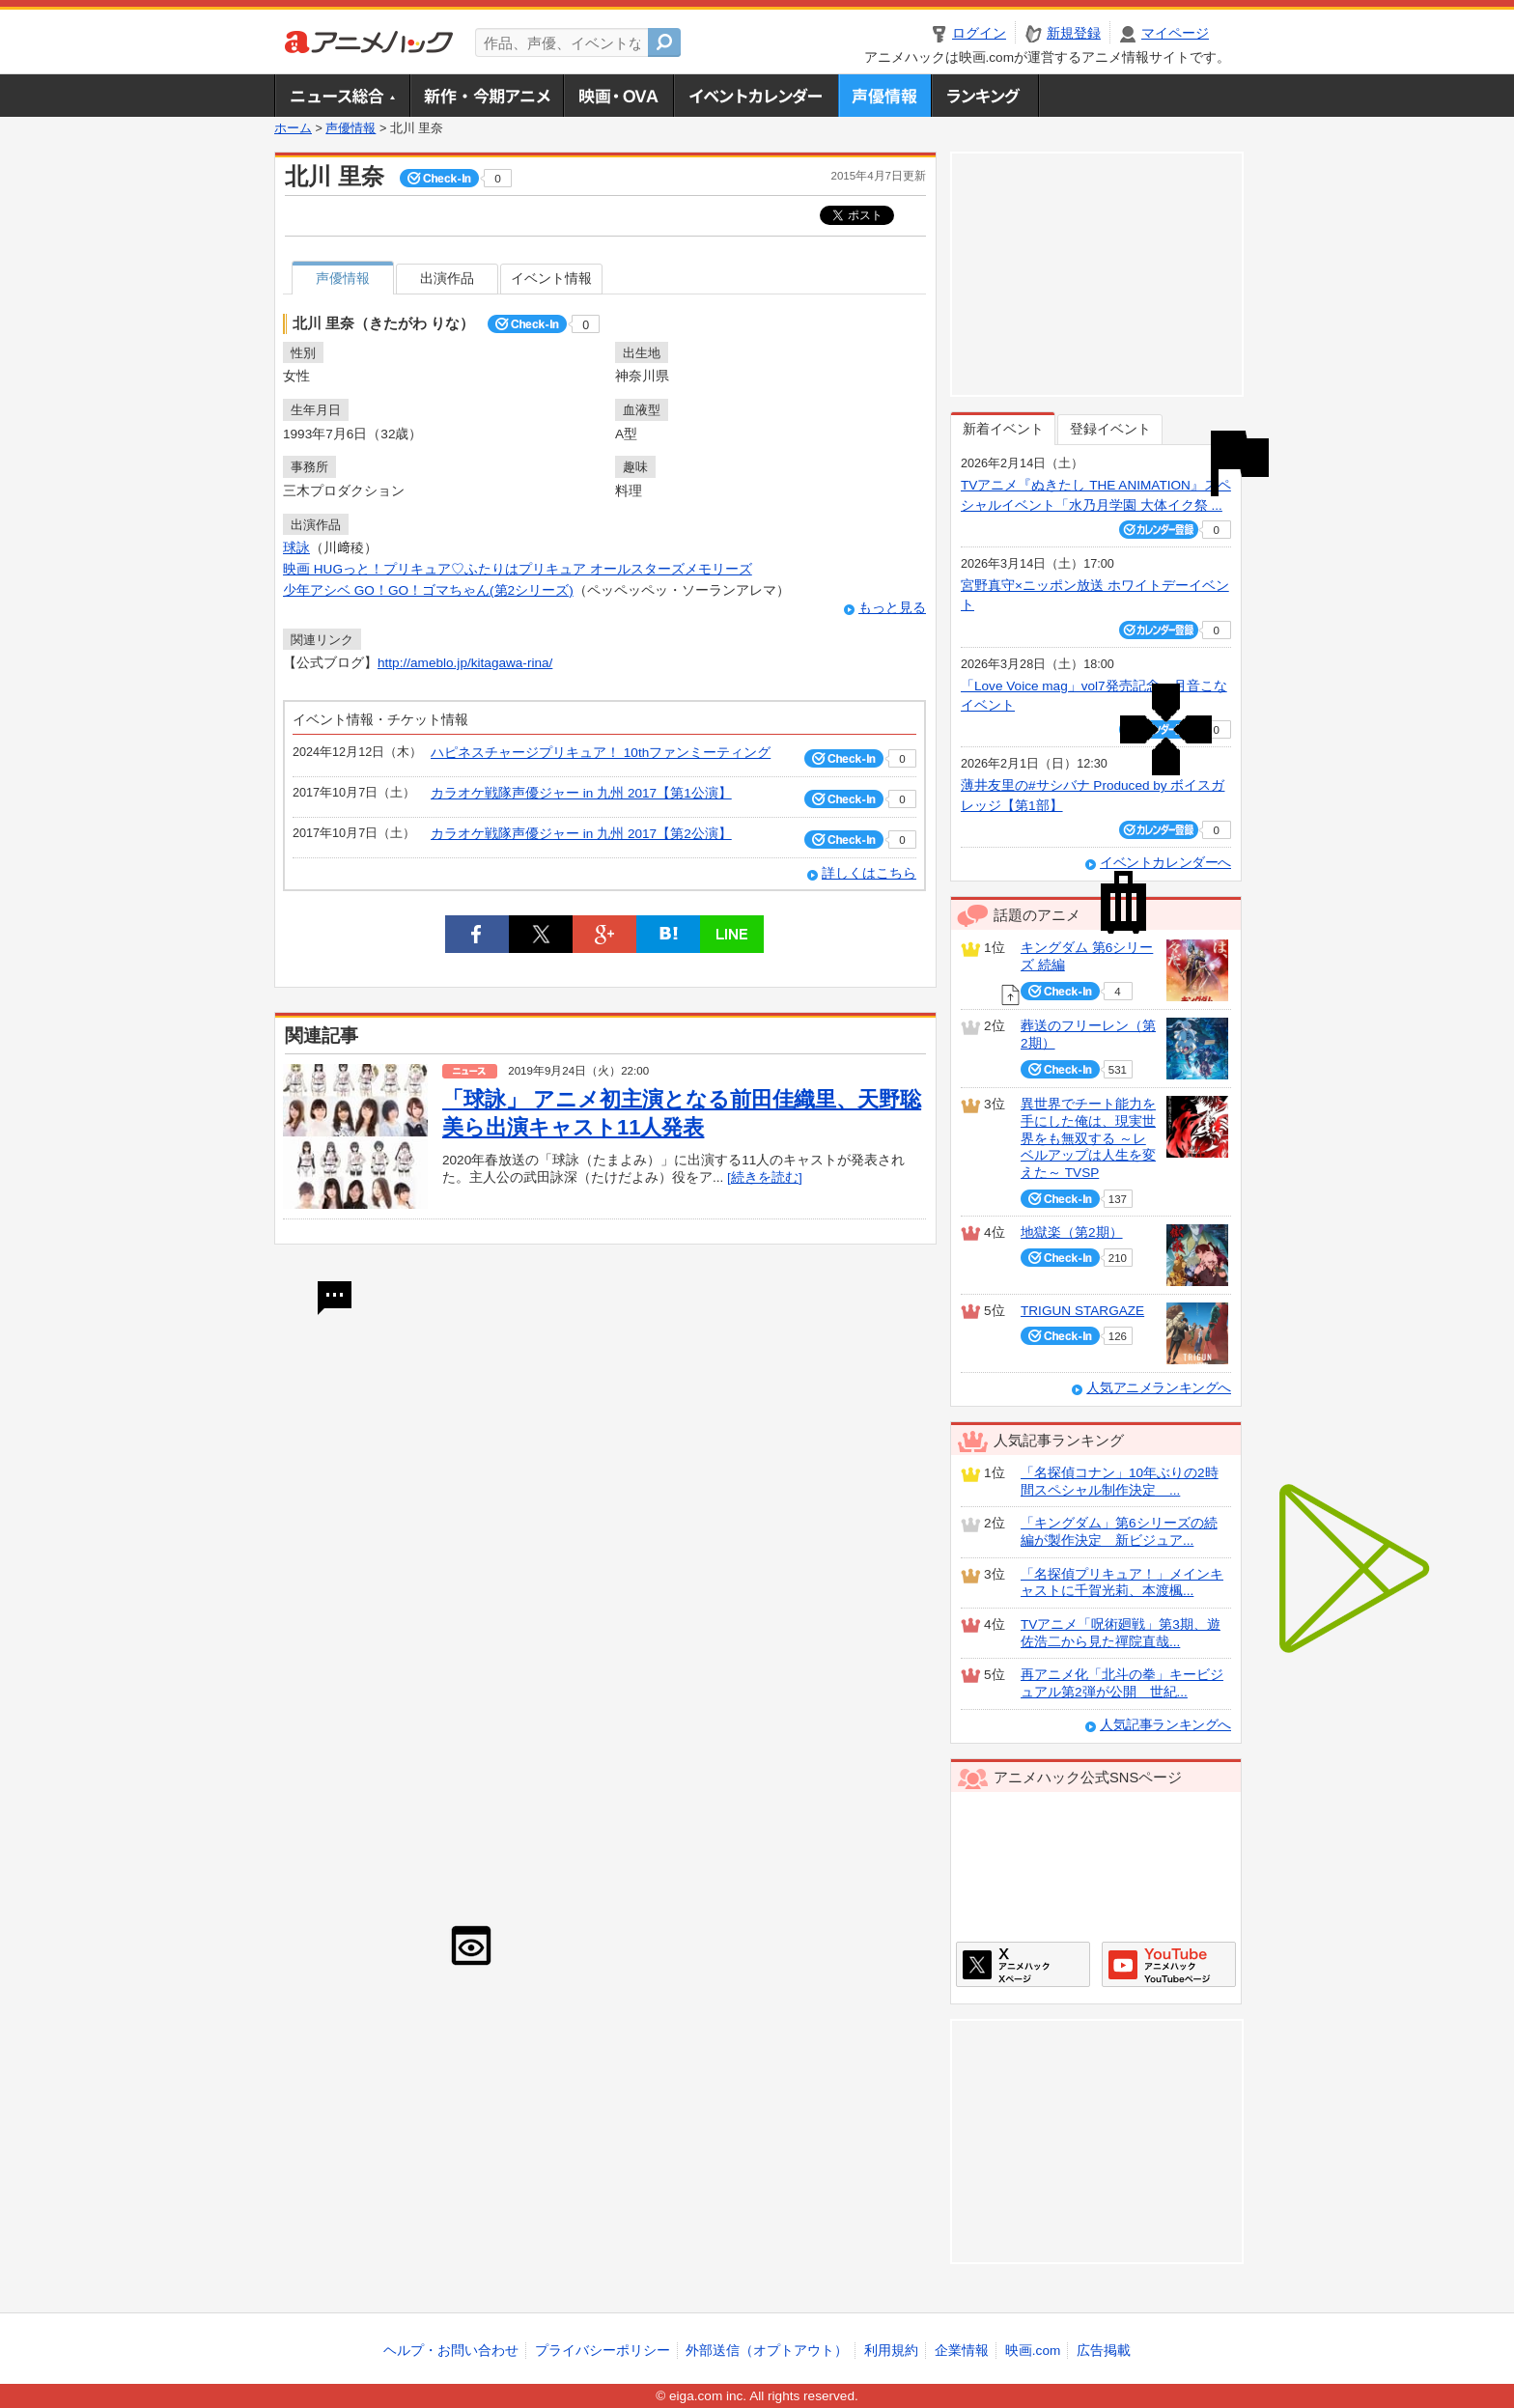 The width and height of the screenshot is (1514, 2408). What do you see at coordinates (334, 1298) in the screenshot?
I see `view text messages` at bounding box center [334, 1298].